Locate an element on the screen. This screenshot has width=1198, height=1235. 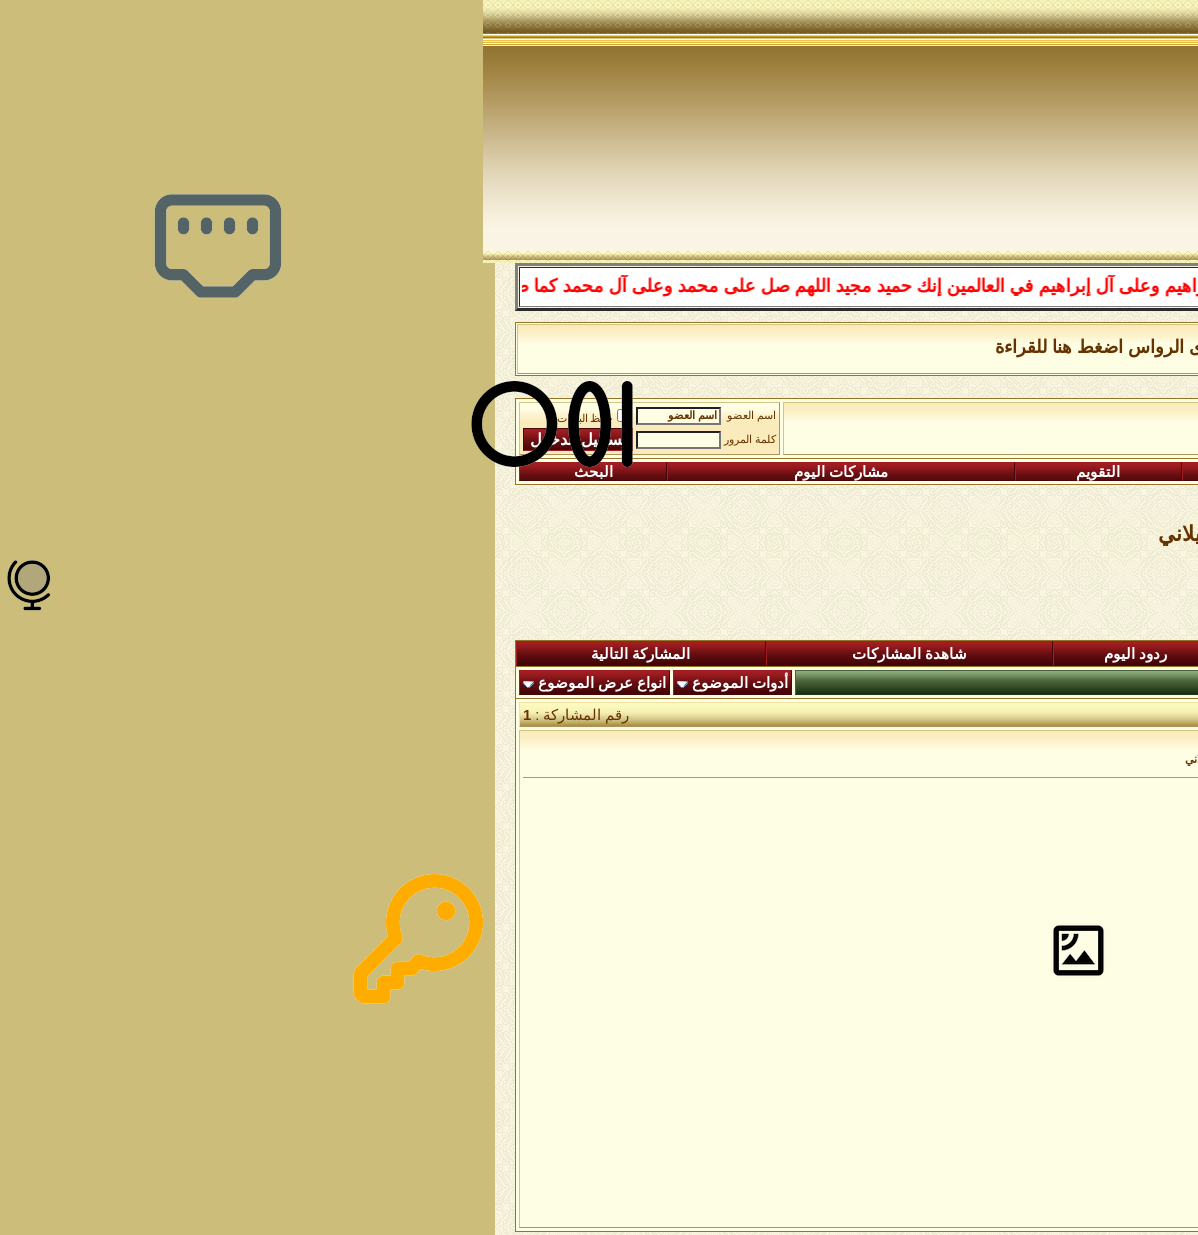
access global or international settings is located at coordinates (30, 583).